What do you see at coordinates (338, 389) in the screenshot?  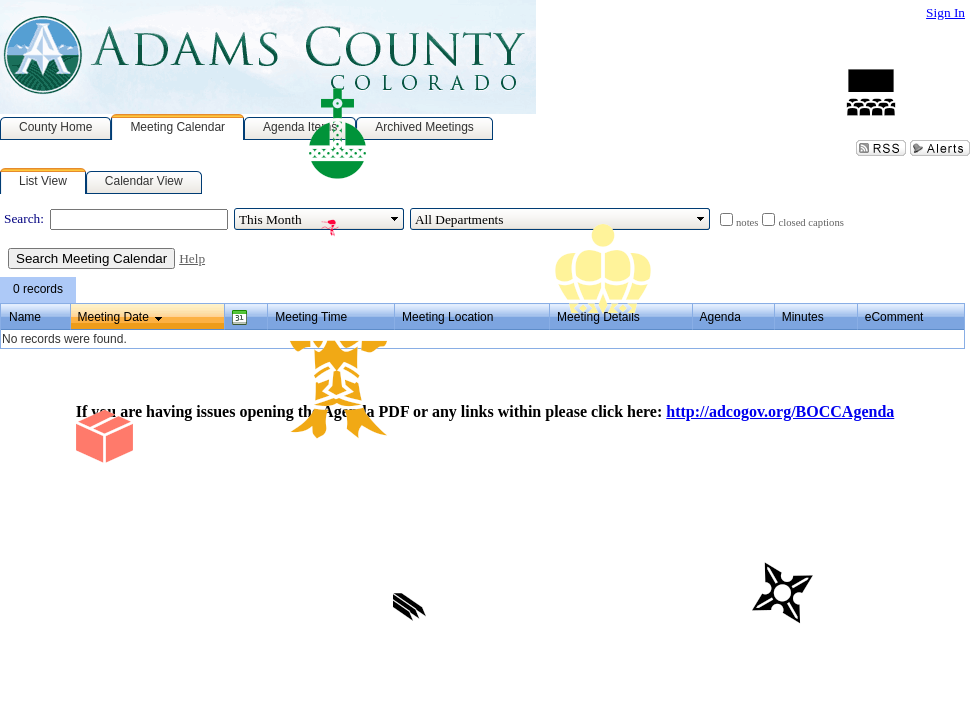 I see `the deku tree character from the legend of zelda series` at bounding box center [338, 389].